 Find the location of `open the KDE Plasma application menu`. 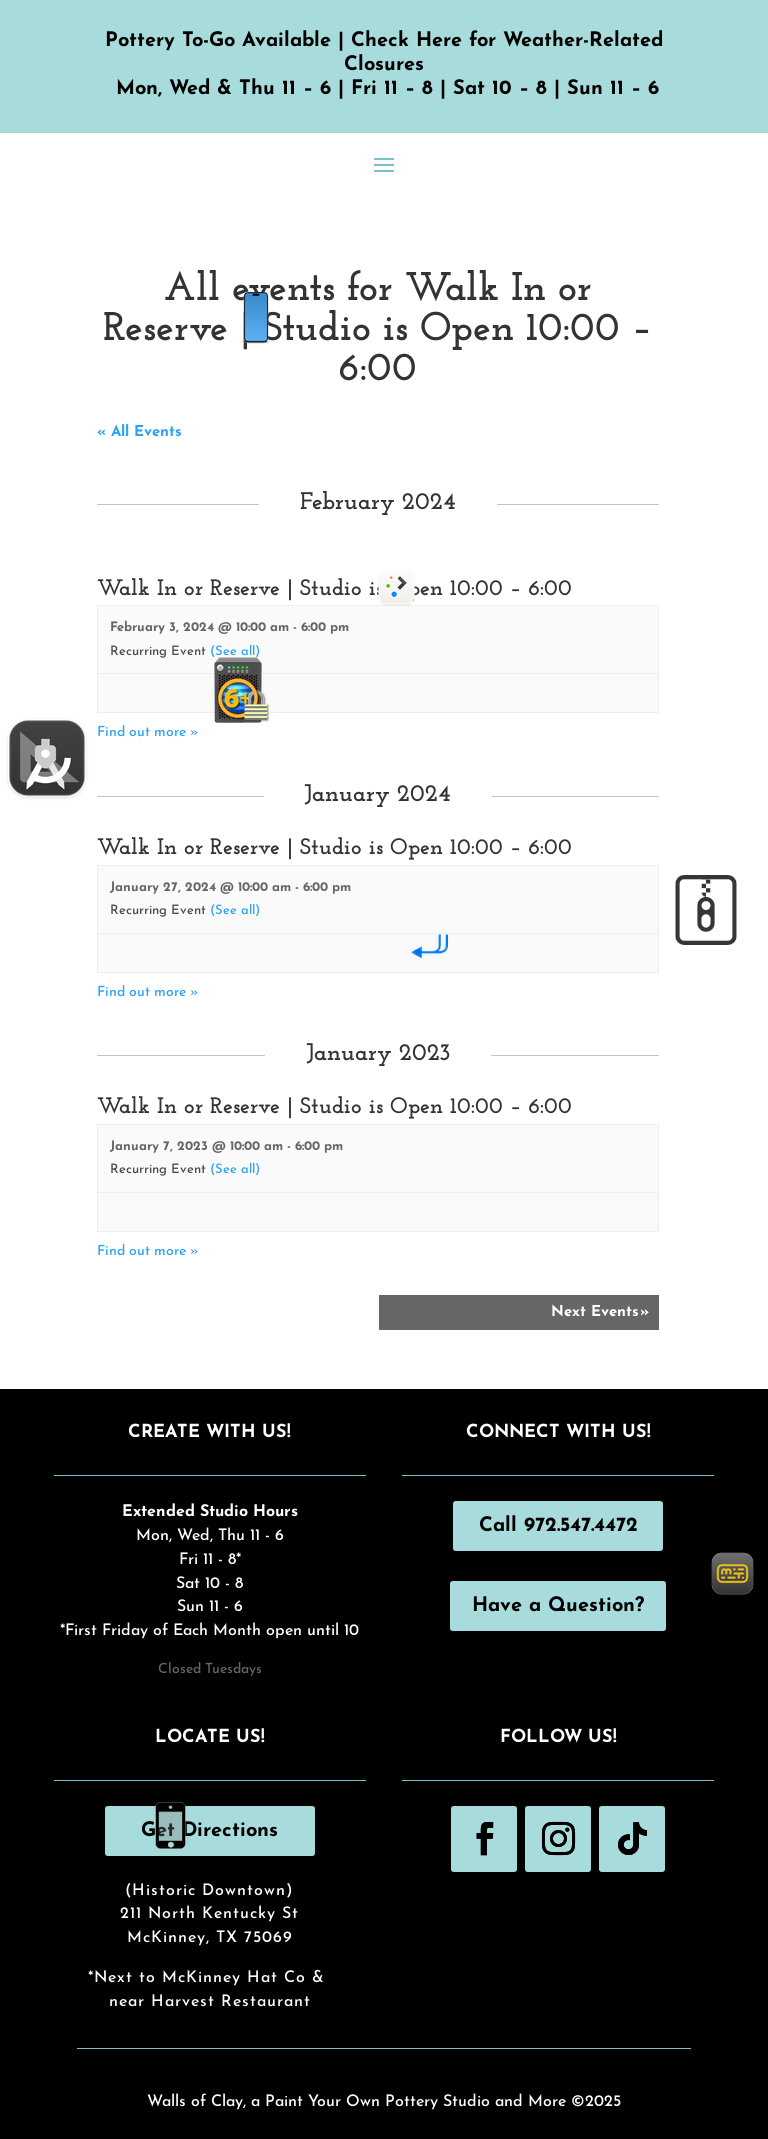

open the KDE Plasma application menu is located at coordinates (396, 586).